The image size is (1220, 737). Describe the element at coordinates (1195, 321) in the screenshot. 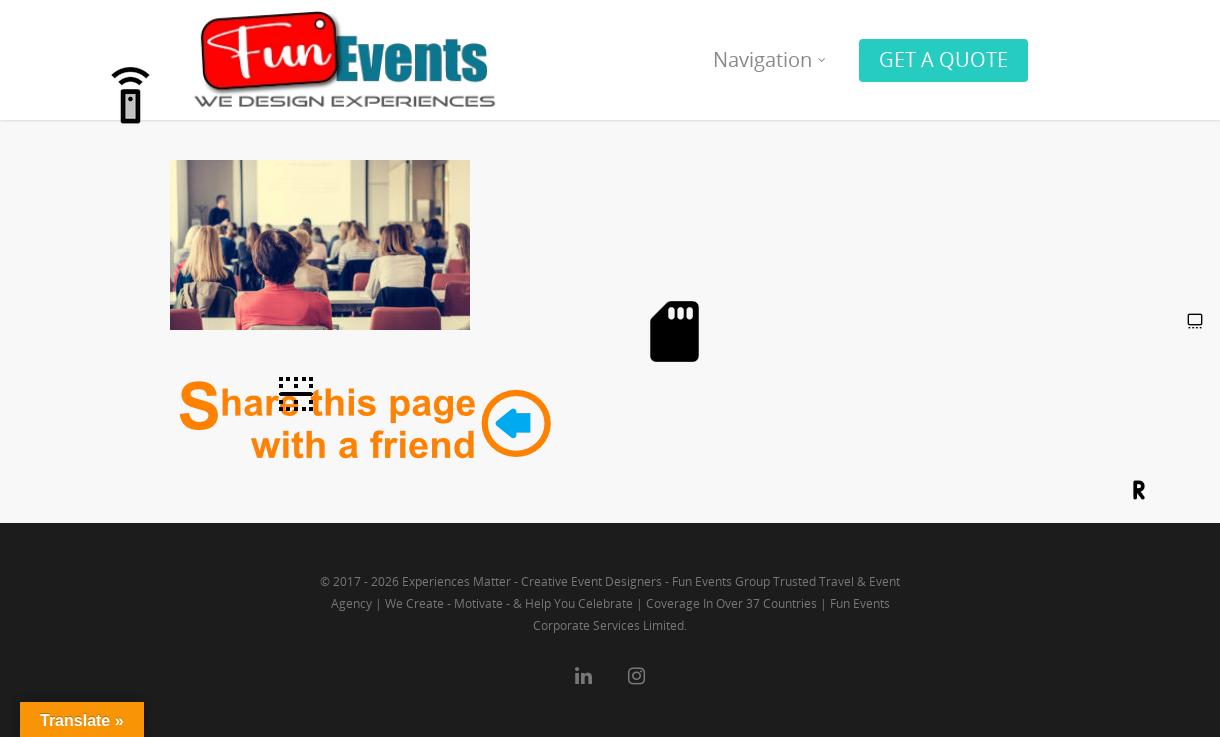

I see `view gallery in thumbnail grid mode` at that location.